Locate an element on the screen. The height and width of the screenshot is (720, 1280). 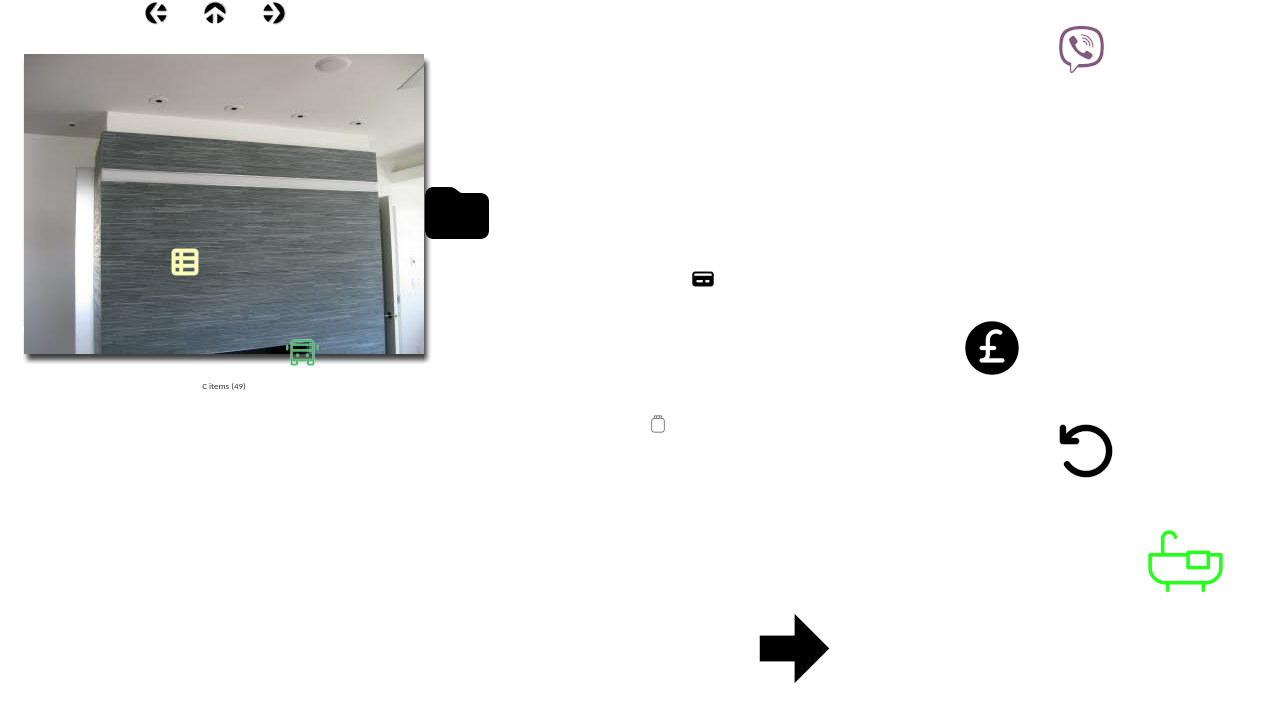
navigate to the next item or screen is located at coordinates (794, 648).